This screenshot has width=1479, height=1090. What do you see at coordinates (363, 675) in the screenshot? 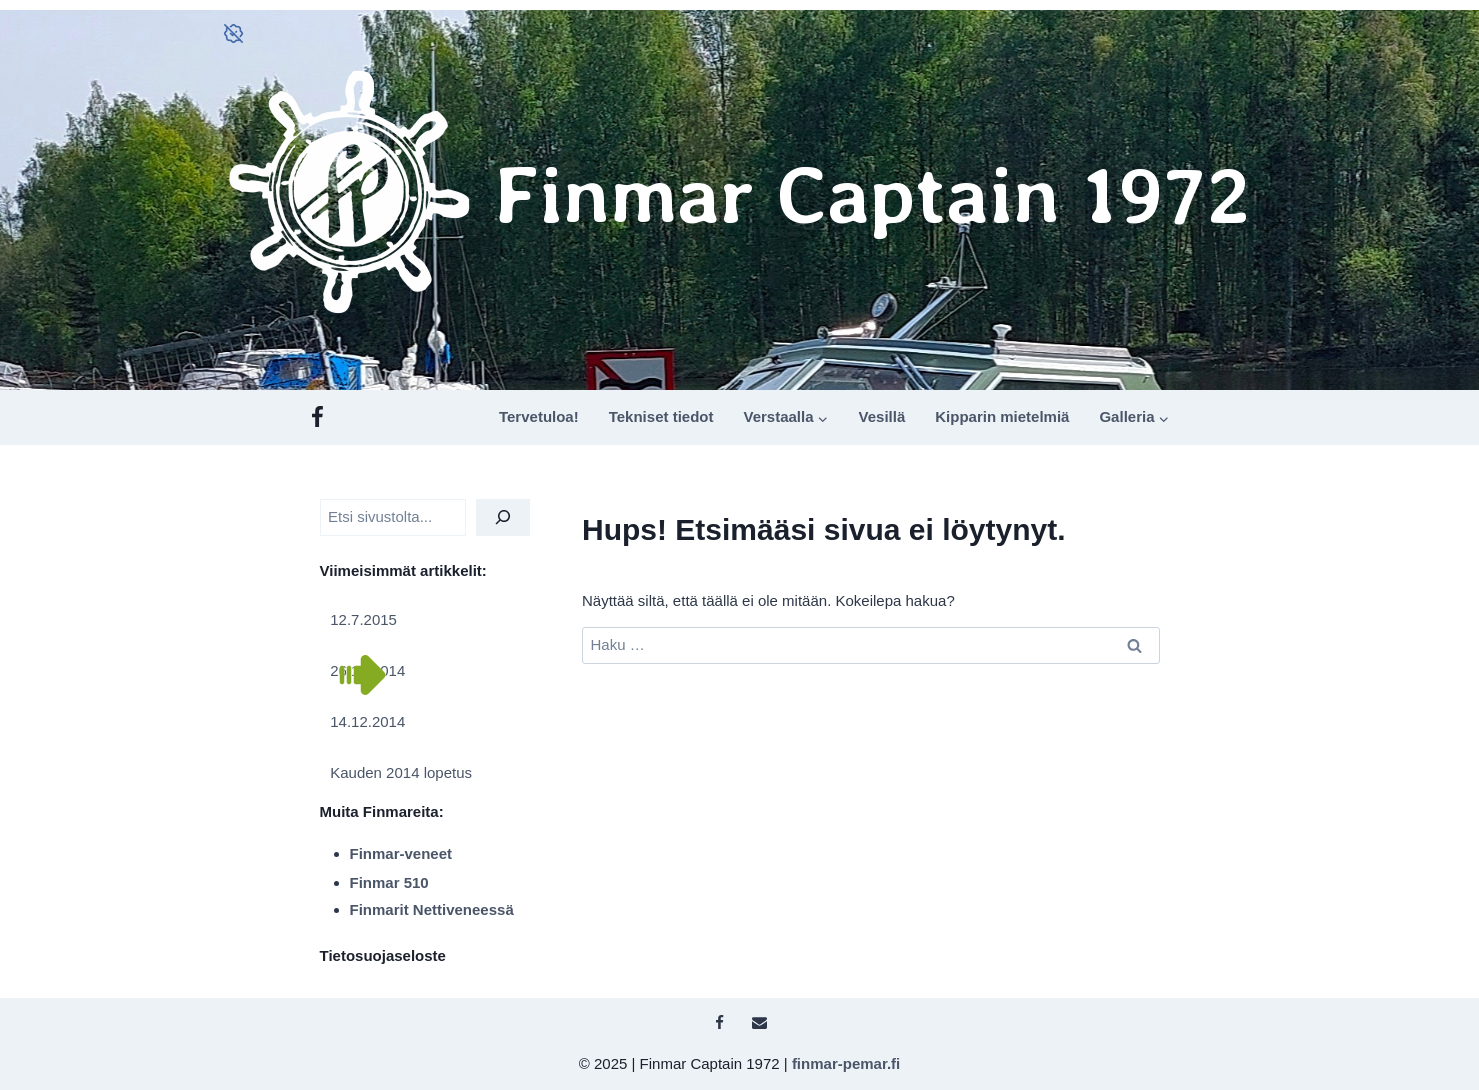
I see `skip forward or advance to next item` at bounding box center [363, 675].